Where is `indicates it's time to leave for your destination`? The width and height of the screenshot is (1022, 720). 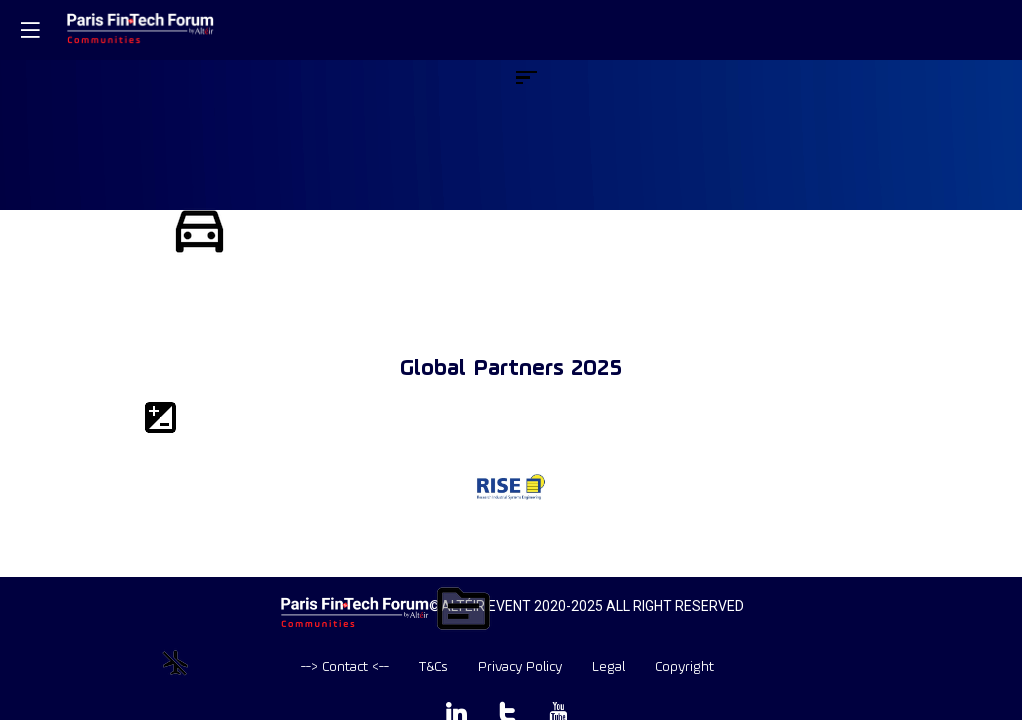 indicates it's time to leave for your destination is located at coordinates (199, 231).